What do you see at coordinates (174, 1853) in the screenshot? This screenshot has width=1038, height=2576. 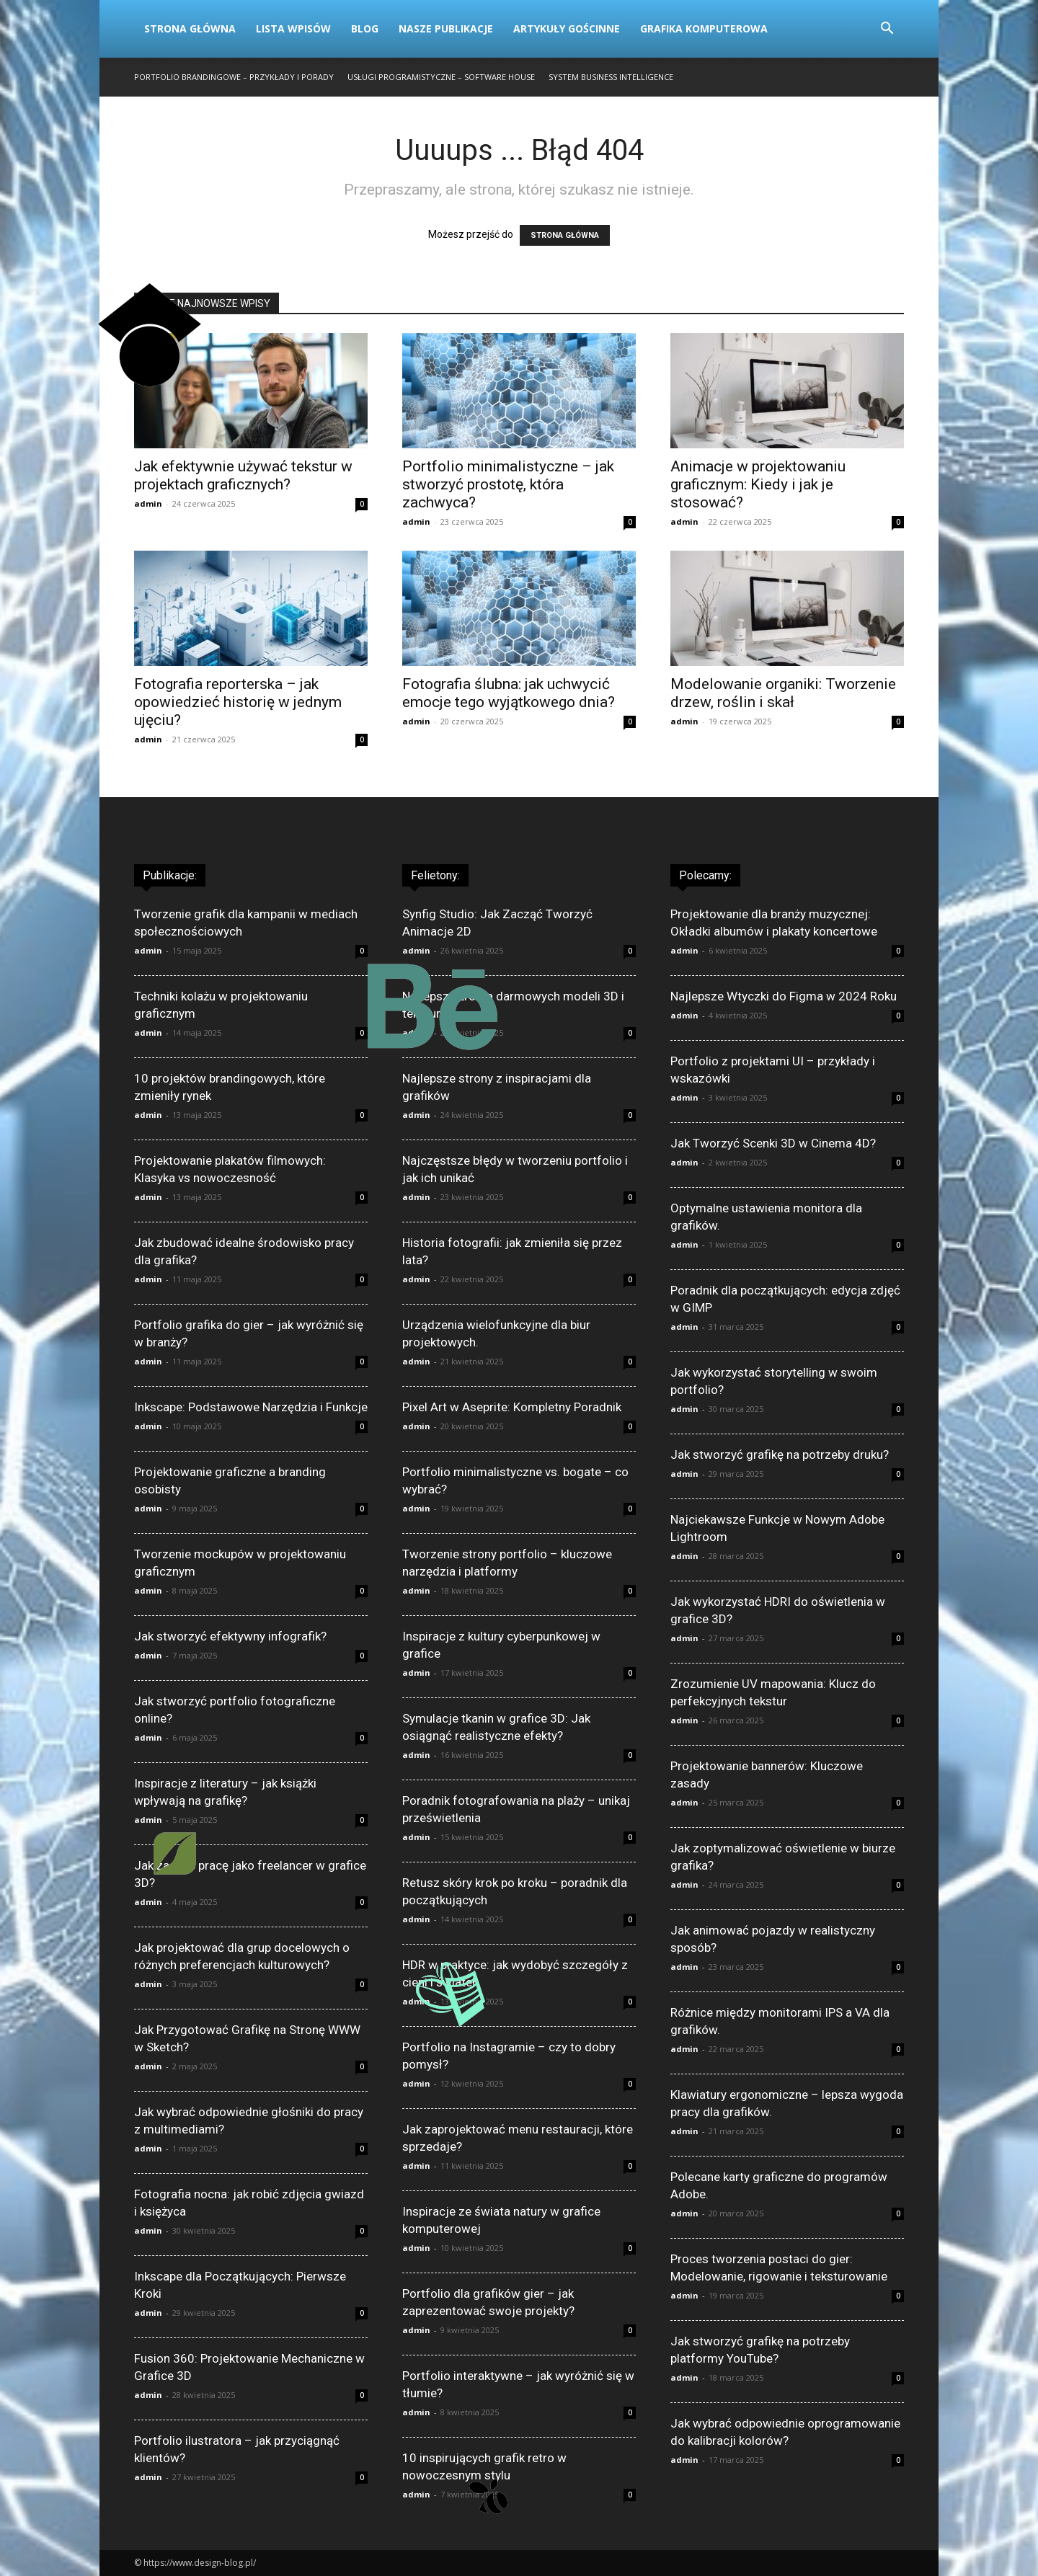 I see `pied piper logo` at bounding box center [174, 1853].